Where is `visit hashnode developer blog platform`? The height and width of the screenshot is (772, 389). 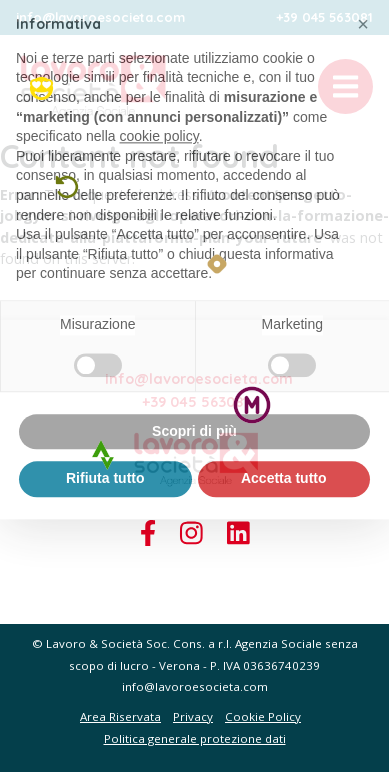
visit hashnode developer blog platform is located at coordinates (217, 264).